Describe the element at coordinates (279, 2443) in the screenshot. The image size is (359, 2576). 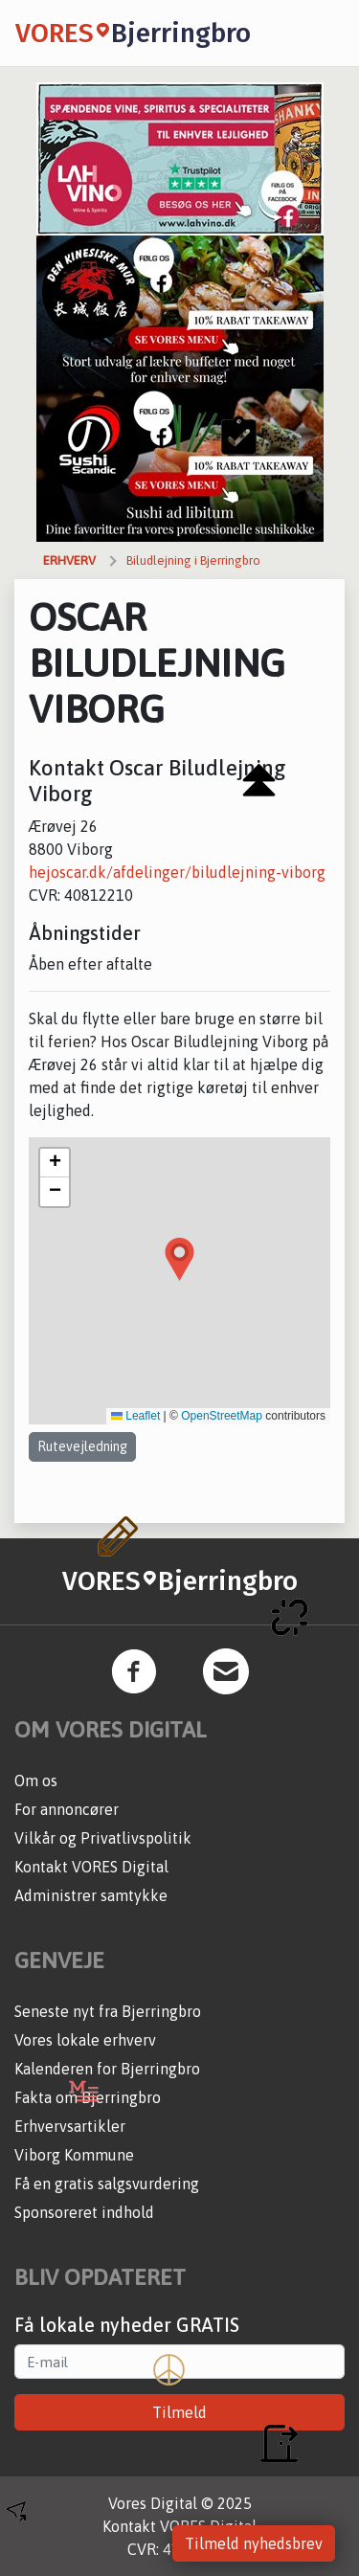
I see `log out of your account` at that location.